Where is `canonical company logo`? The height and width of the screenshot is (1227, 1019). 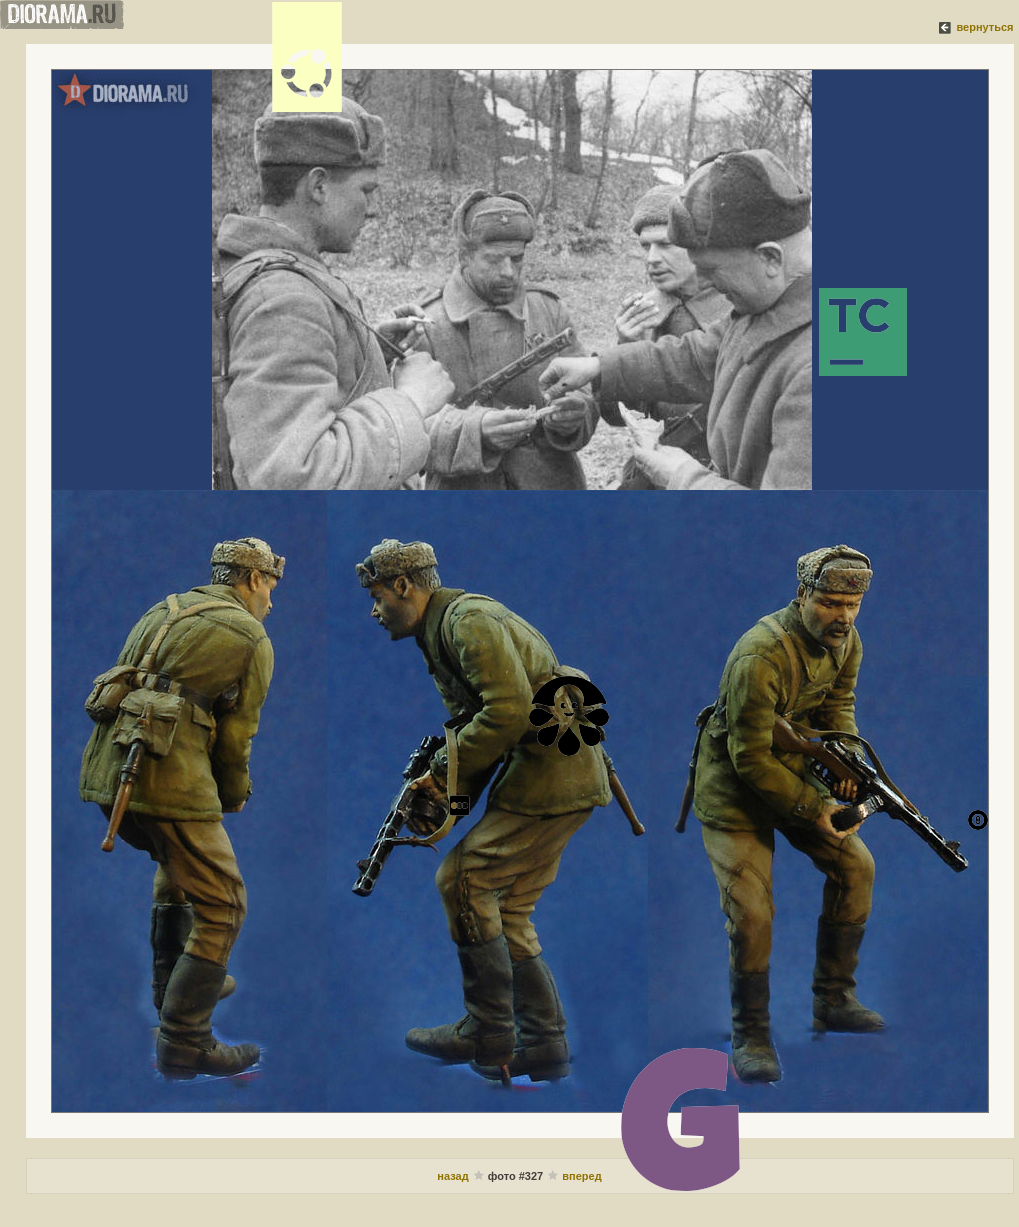
canonical company logo is located at coordinates (307, 57).